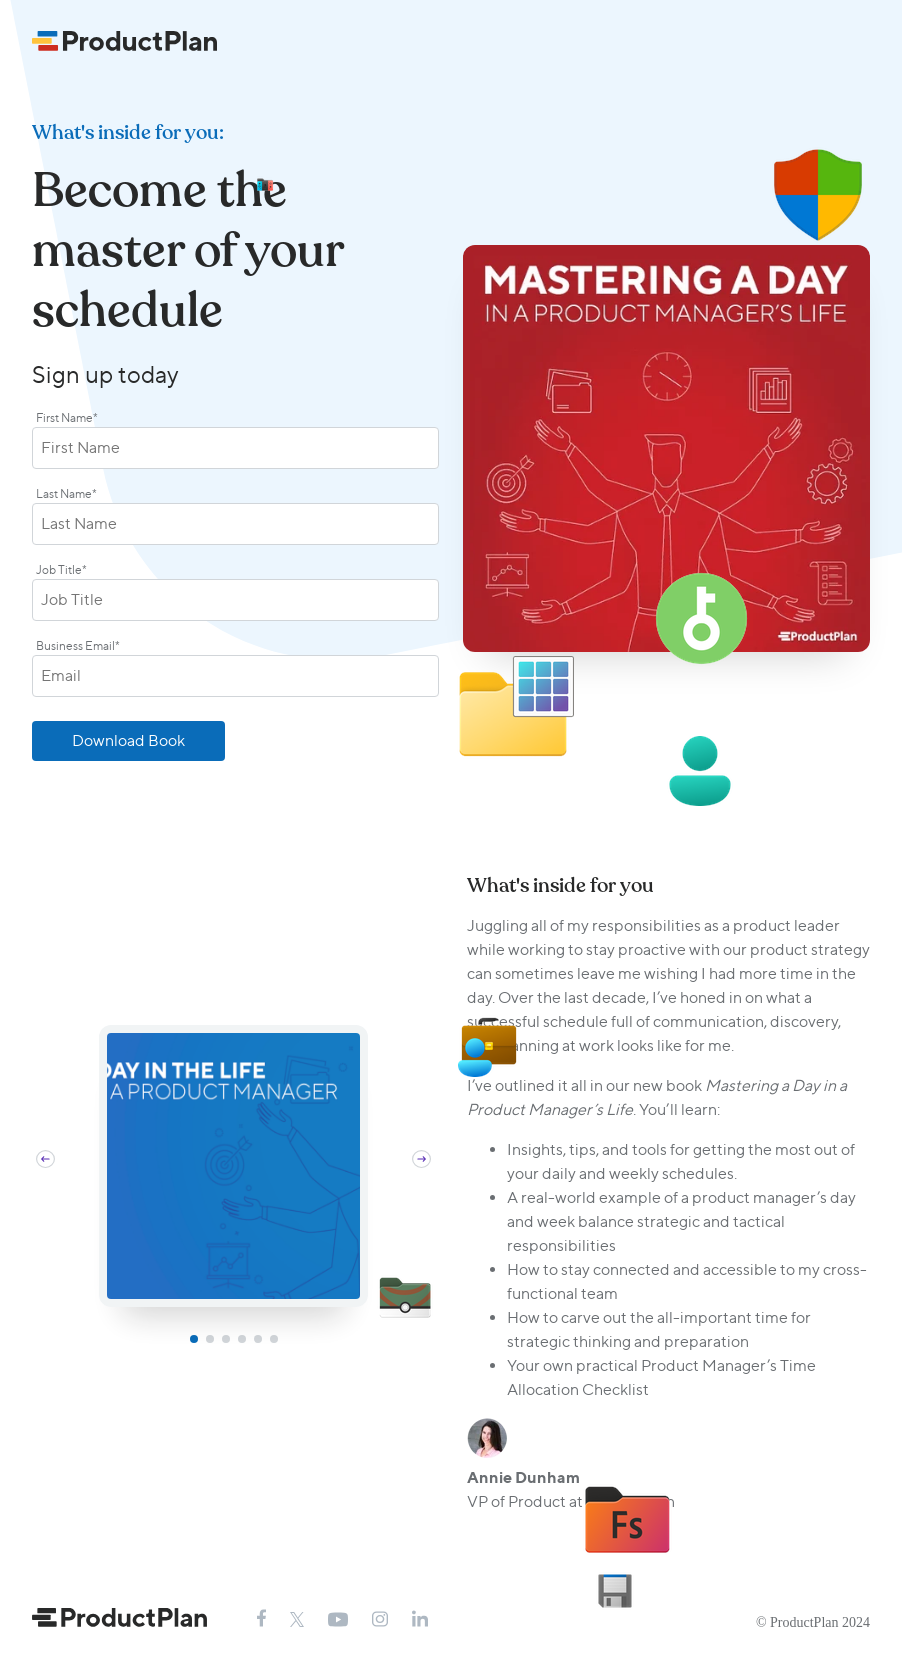 This screenshot has height=1674, width=902. Describe the element at coordinates (818, 195) in the screenshot. I see `indicates Windows Firewall protection is active` at that location.